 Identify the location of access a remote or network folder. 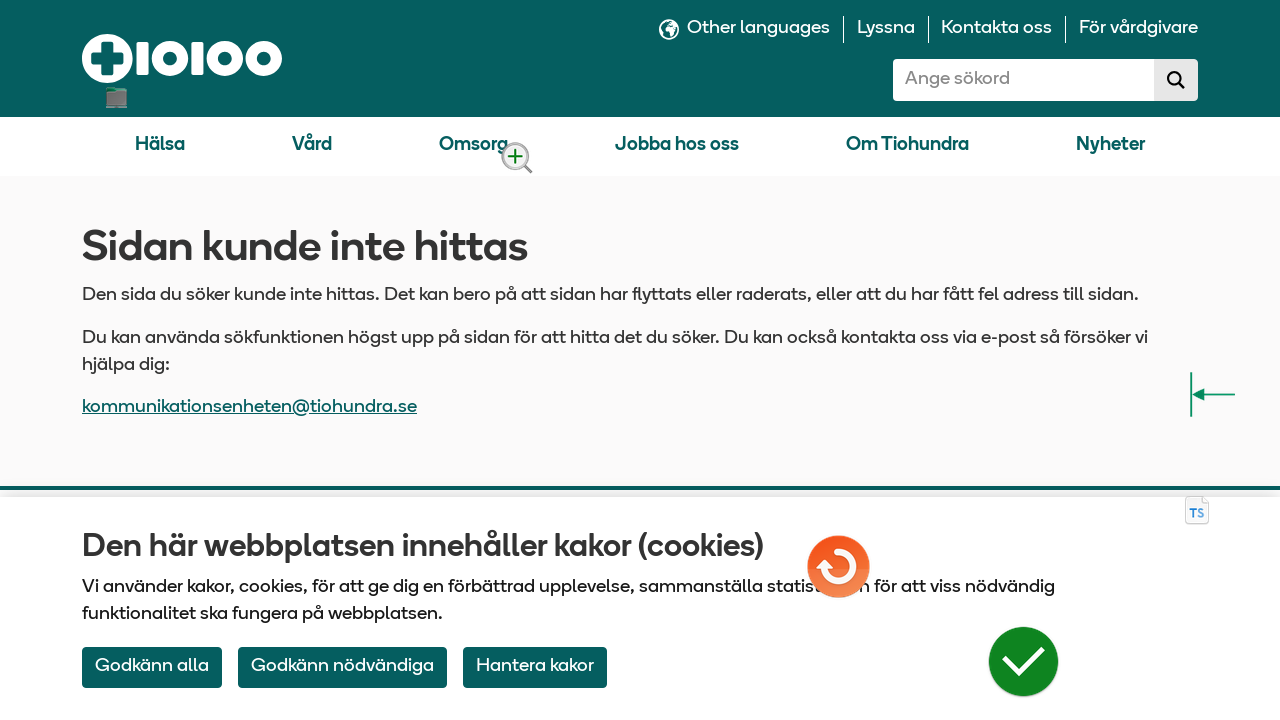
(116, 97).